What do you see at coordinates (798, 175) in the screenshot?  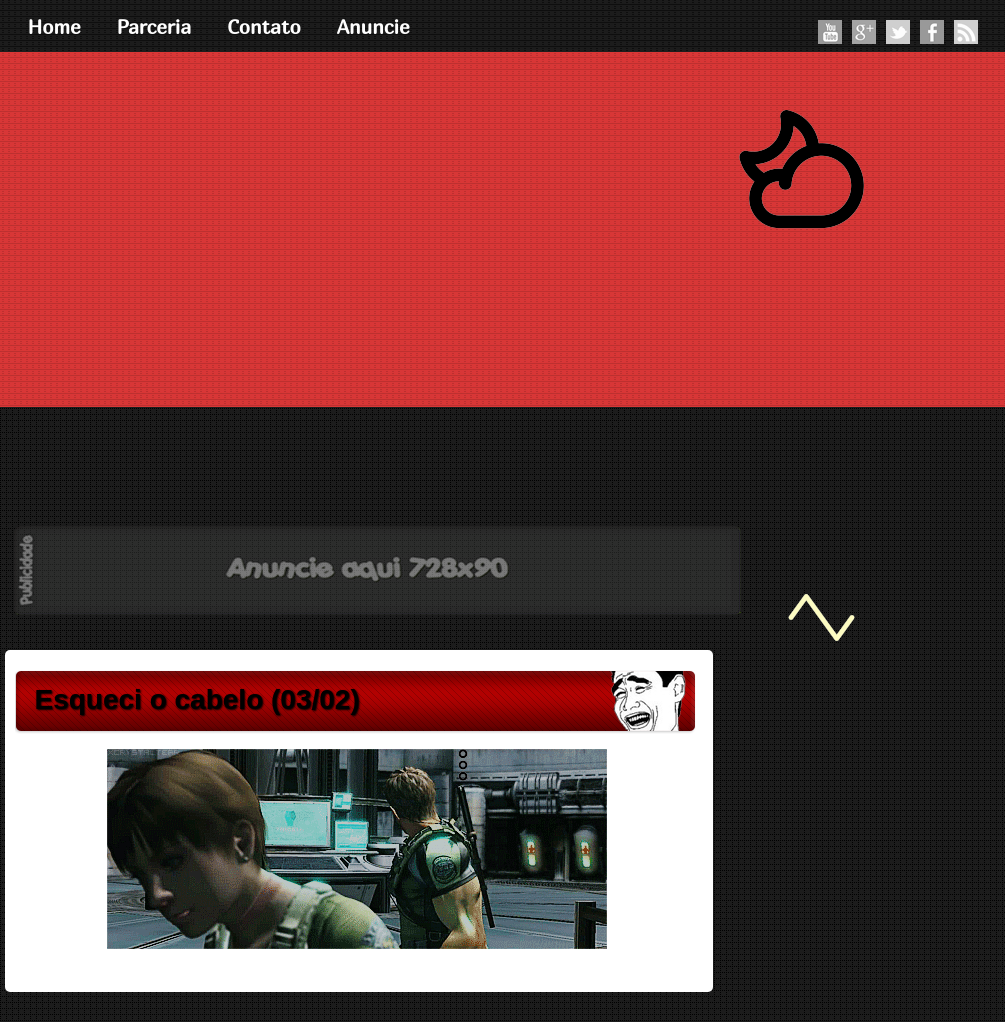 I see `indicates nighttime or evening weather conditions` at bounding box center [798, 175].